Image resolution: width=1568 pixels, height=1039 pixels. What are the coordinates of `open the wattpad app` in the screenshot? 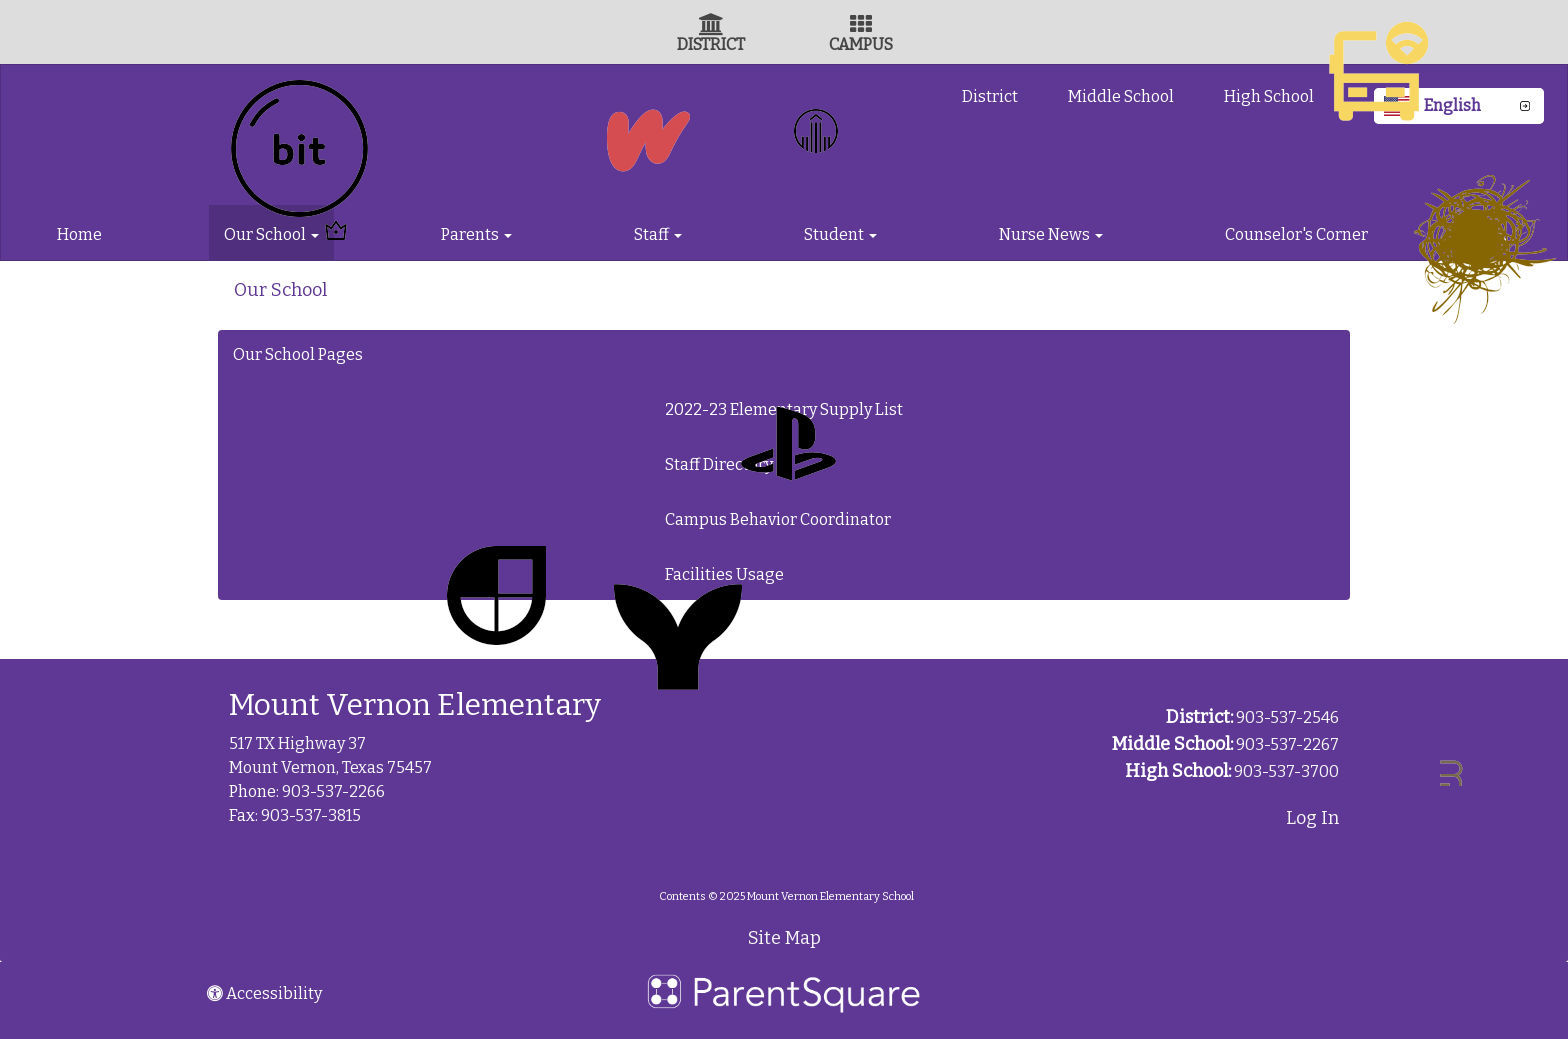 It's located at (648, 140).